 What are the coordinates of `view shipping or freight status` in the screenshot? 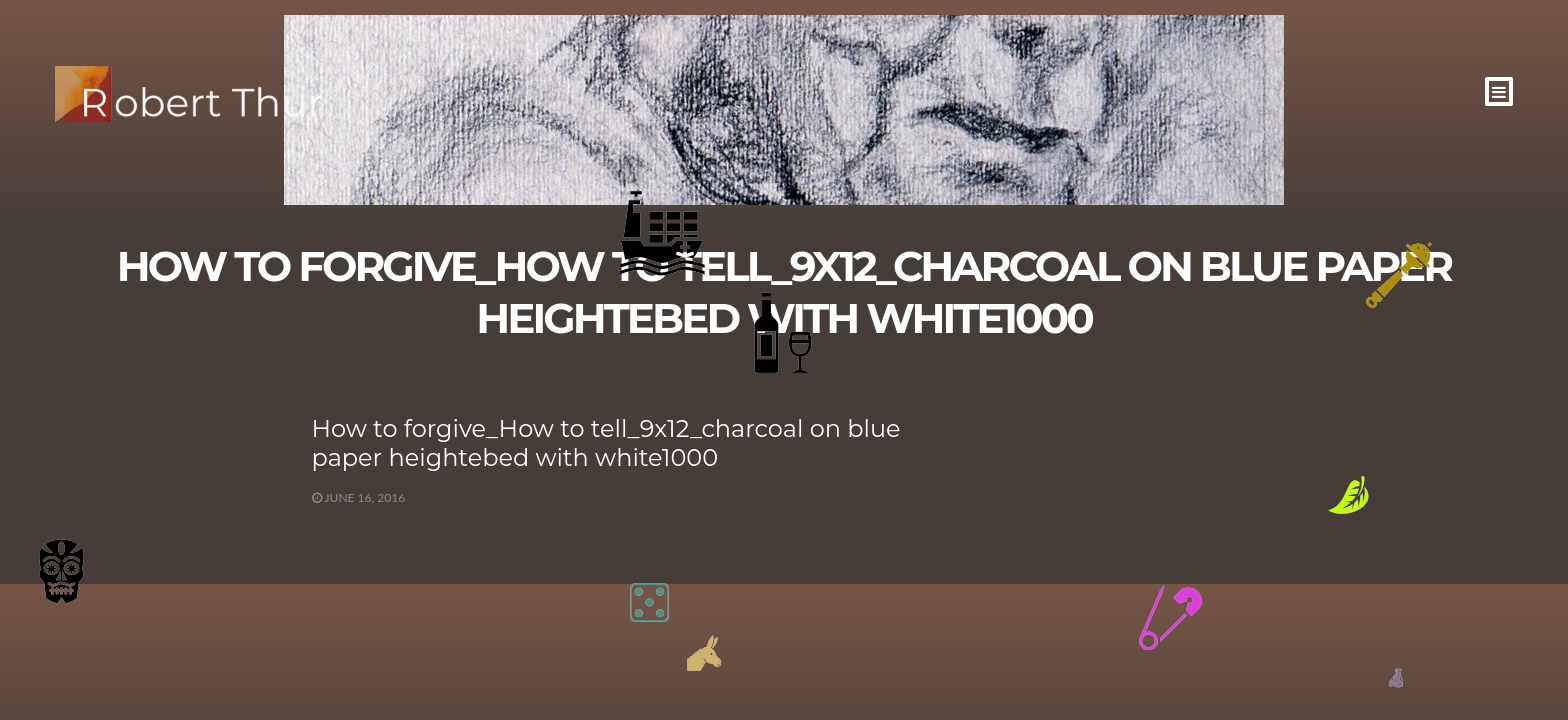 It's located at (662, 233).